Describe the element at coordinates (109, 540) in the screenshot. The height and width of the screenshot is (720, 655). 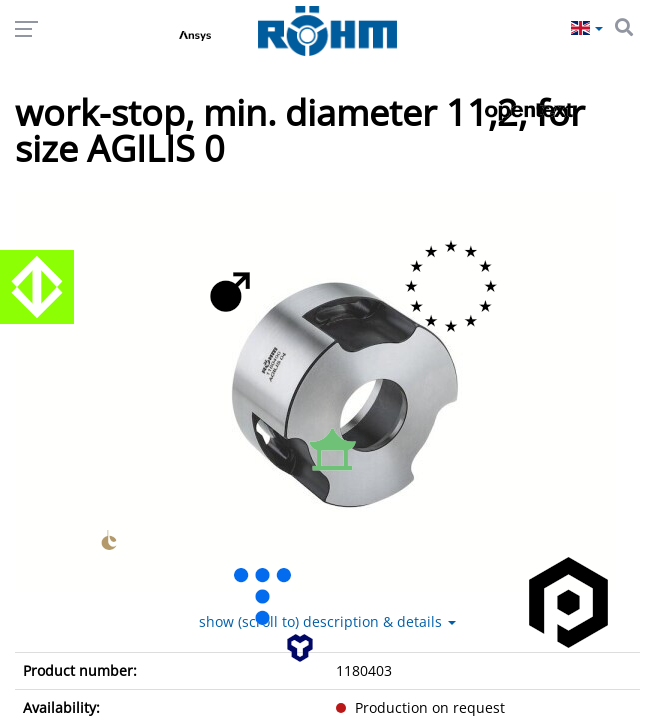
I see `link to CNES (French space agency) website` at that location.